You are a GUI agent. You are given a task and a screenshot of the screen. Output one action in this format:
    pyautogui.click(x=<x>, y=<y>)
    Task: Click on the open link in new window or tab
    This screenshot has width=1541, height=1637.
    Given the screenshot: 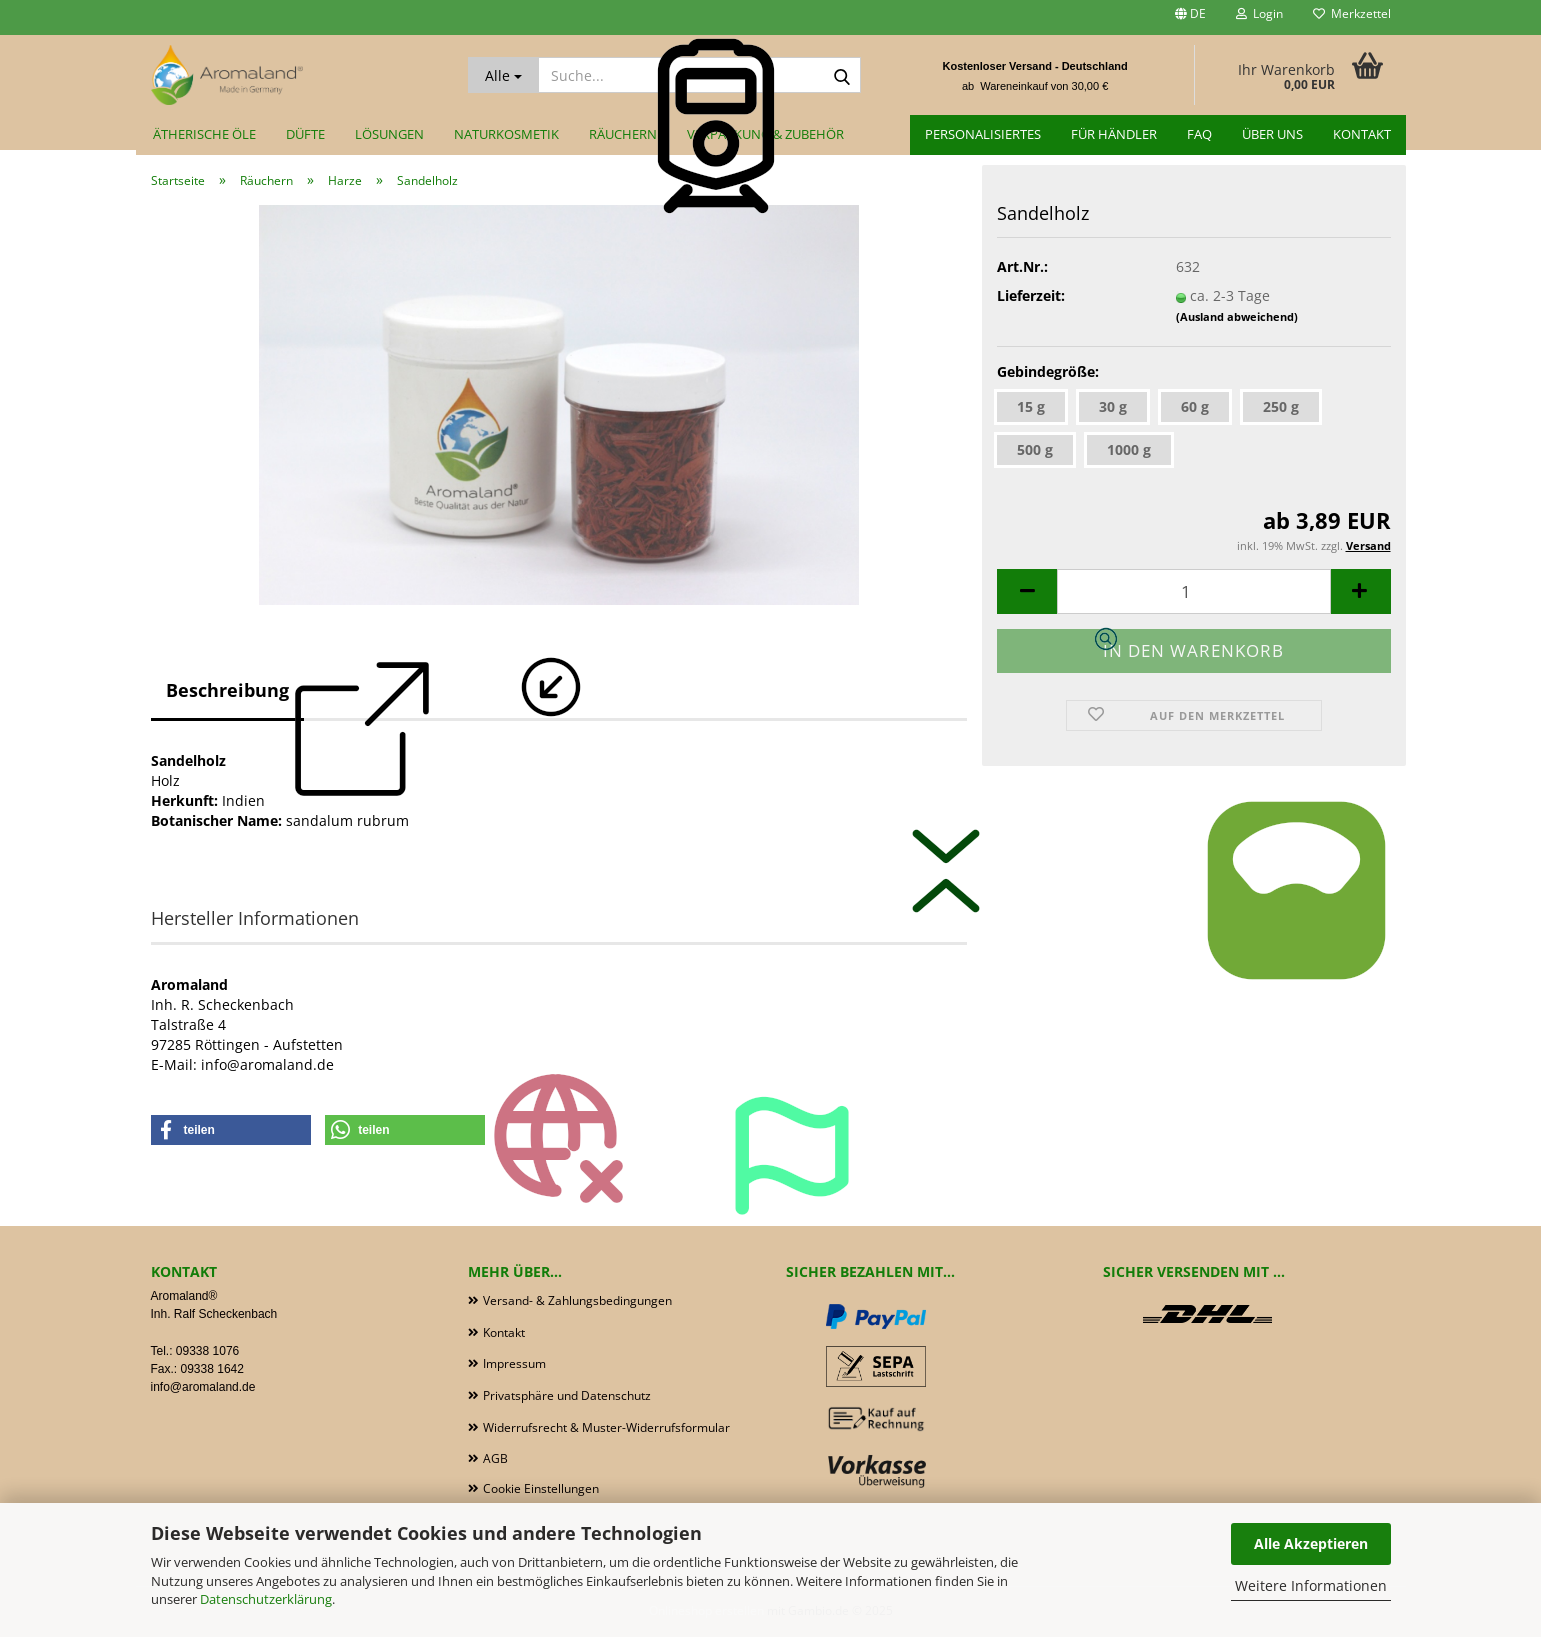 What is the action you would take?
    pyautogui.click(x=362, y=729)
    